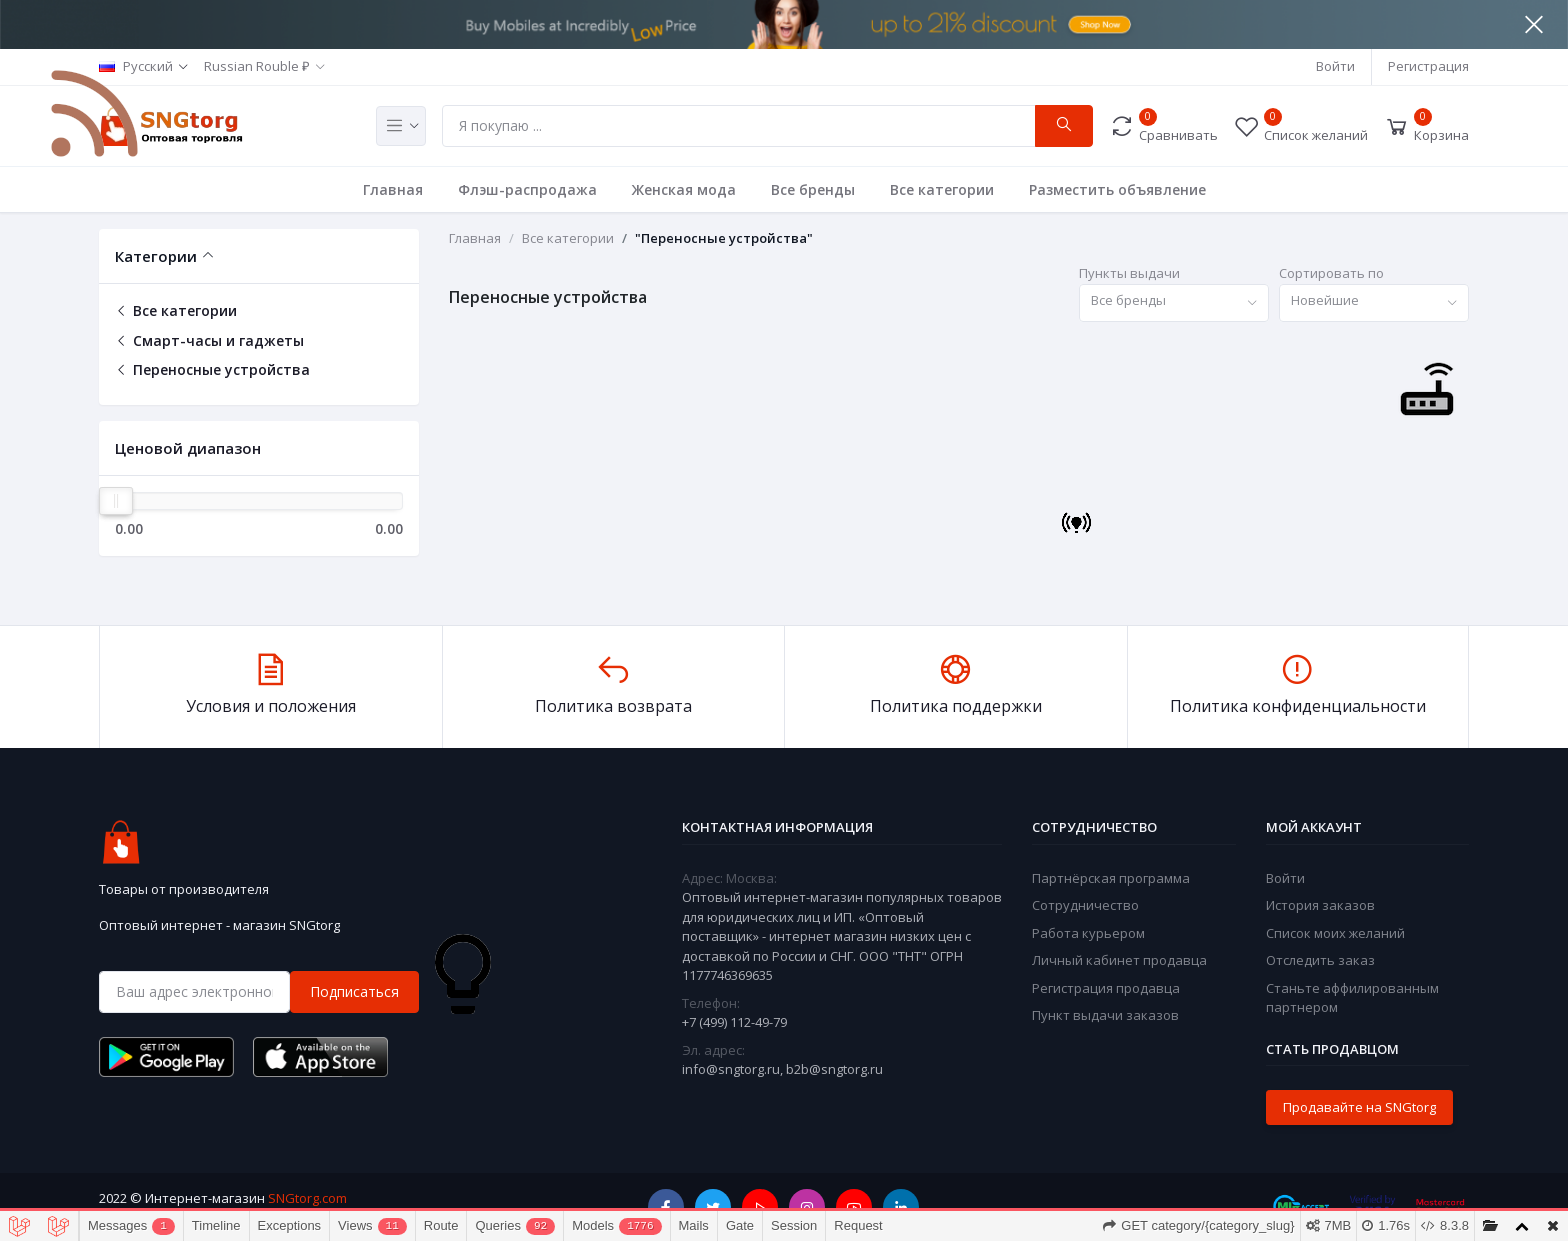 Image resolution: width=1568 pixels, height=1241 pixels. Describe the element at coordinates (1076, 522) in the screenshot. I see `access live predictions or real-time insights` at that location.